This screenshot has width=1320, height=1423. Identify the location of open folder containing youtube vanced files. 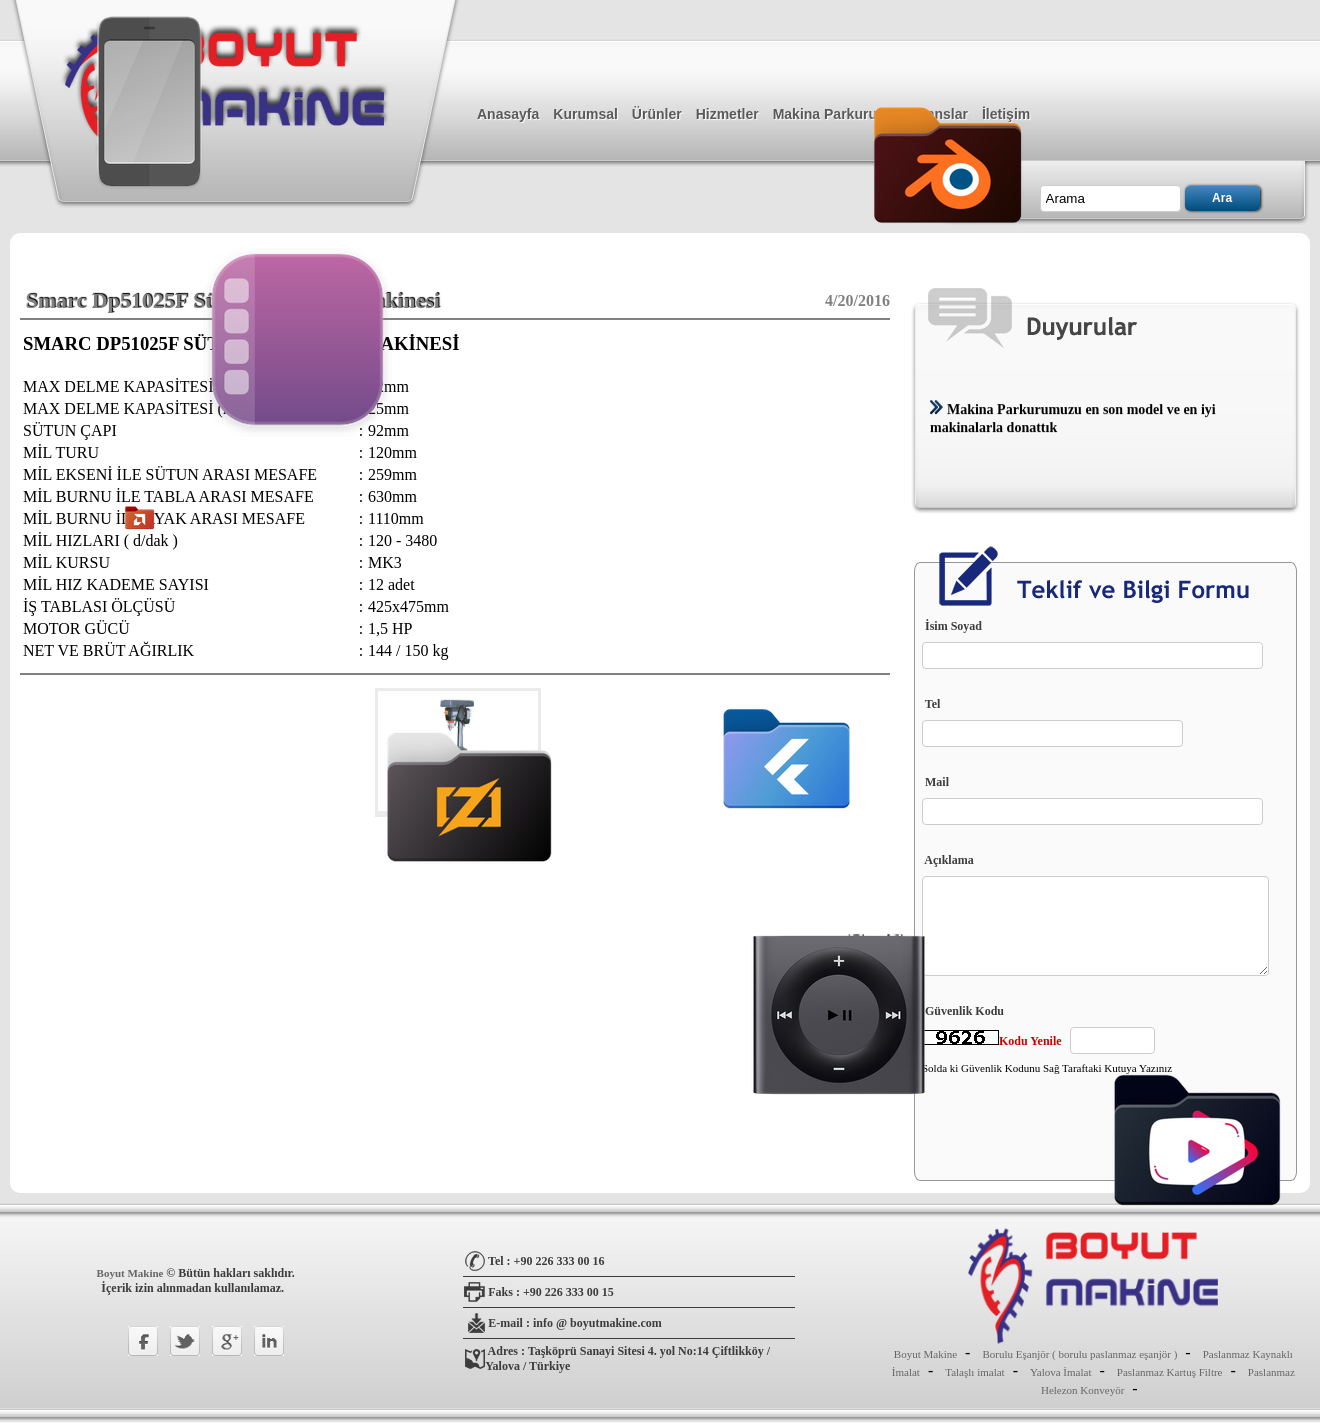
(1196, 1144).